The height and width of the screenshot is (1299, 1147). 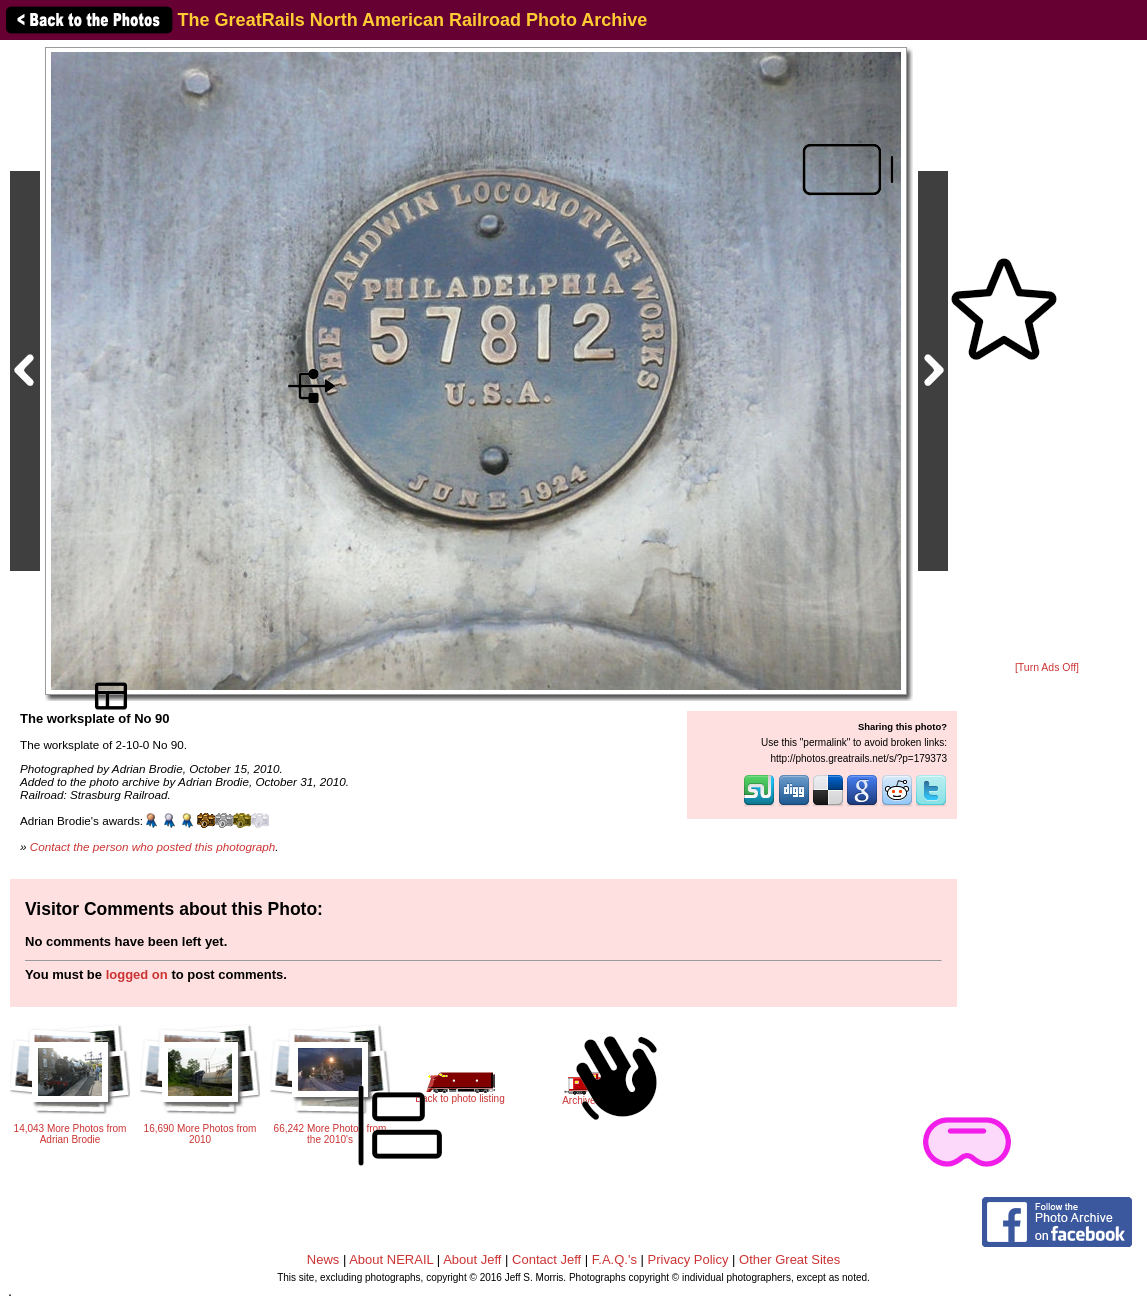 I want to click on add to favorites, so click(x=1004, y=311).